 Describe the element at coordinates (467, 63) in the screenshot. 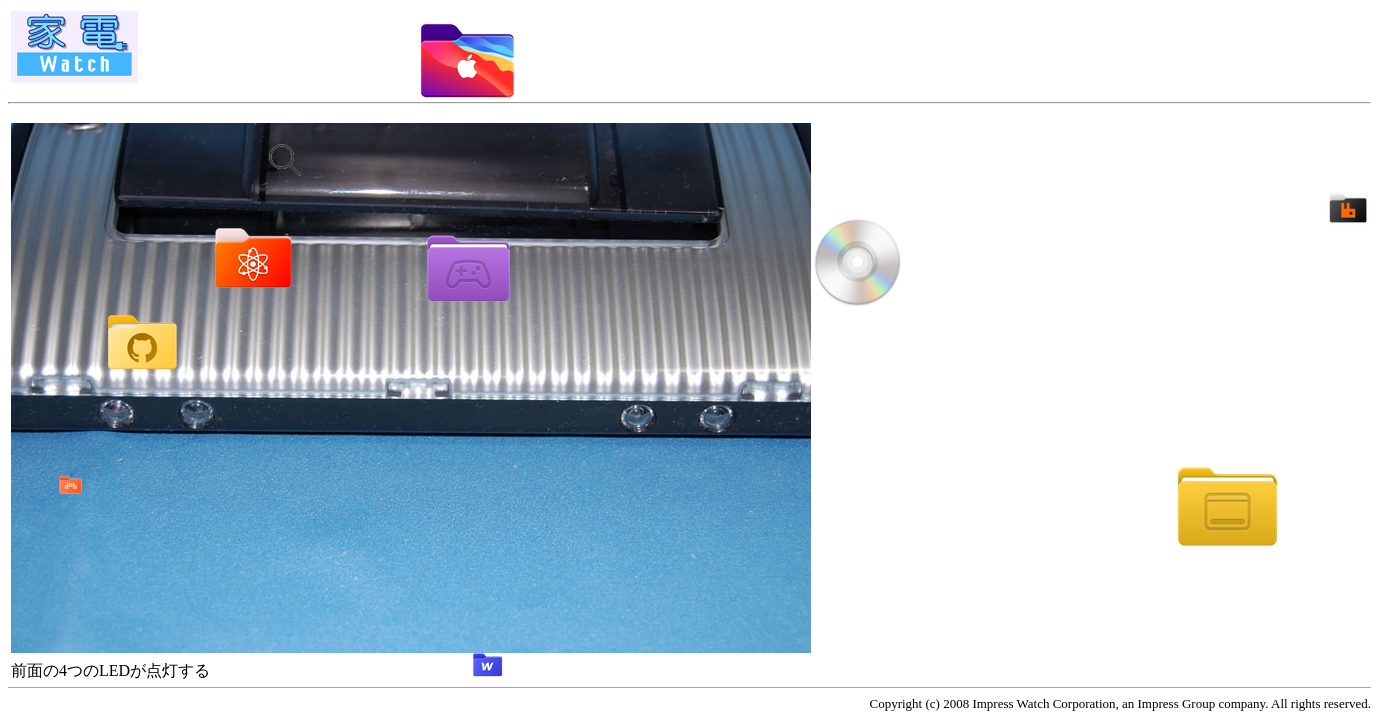

I see `open folder in macos big sur style` at that location.